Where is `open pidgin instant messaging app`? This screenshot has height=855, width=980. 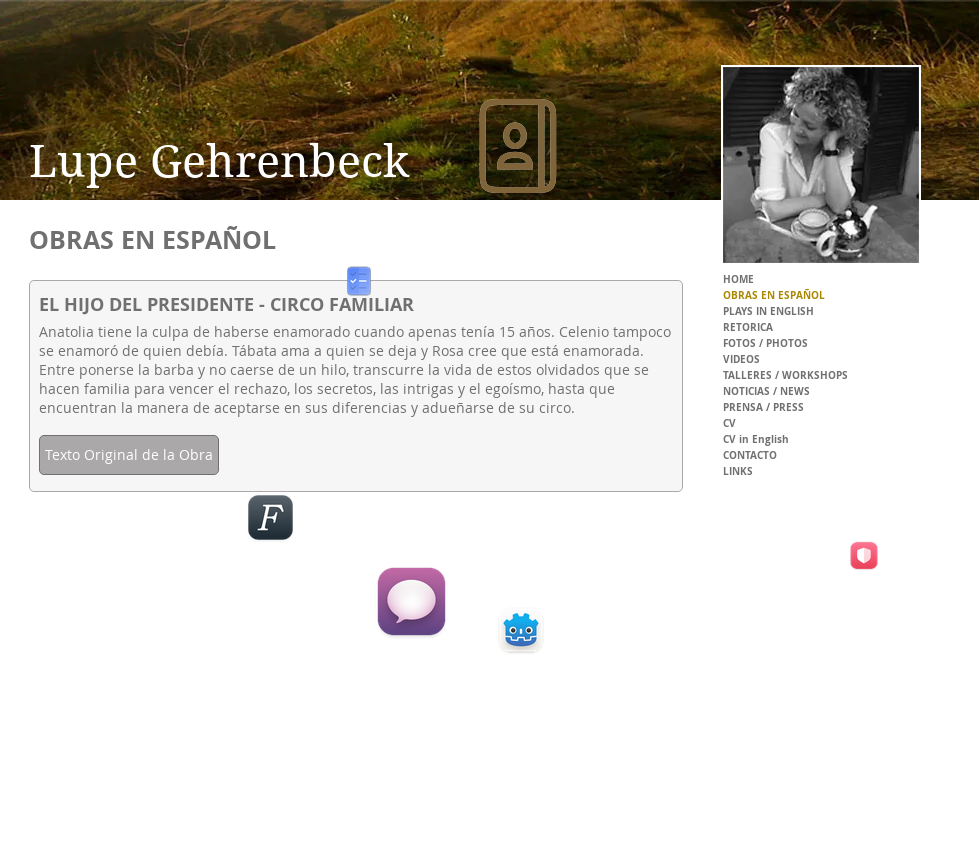 open pidgin instant messaging app is located at coordinates (411, 601).